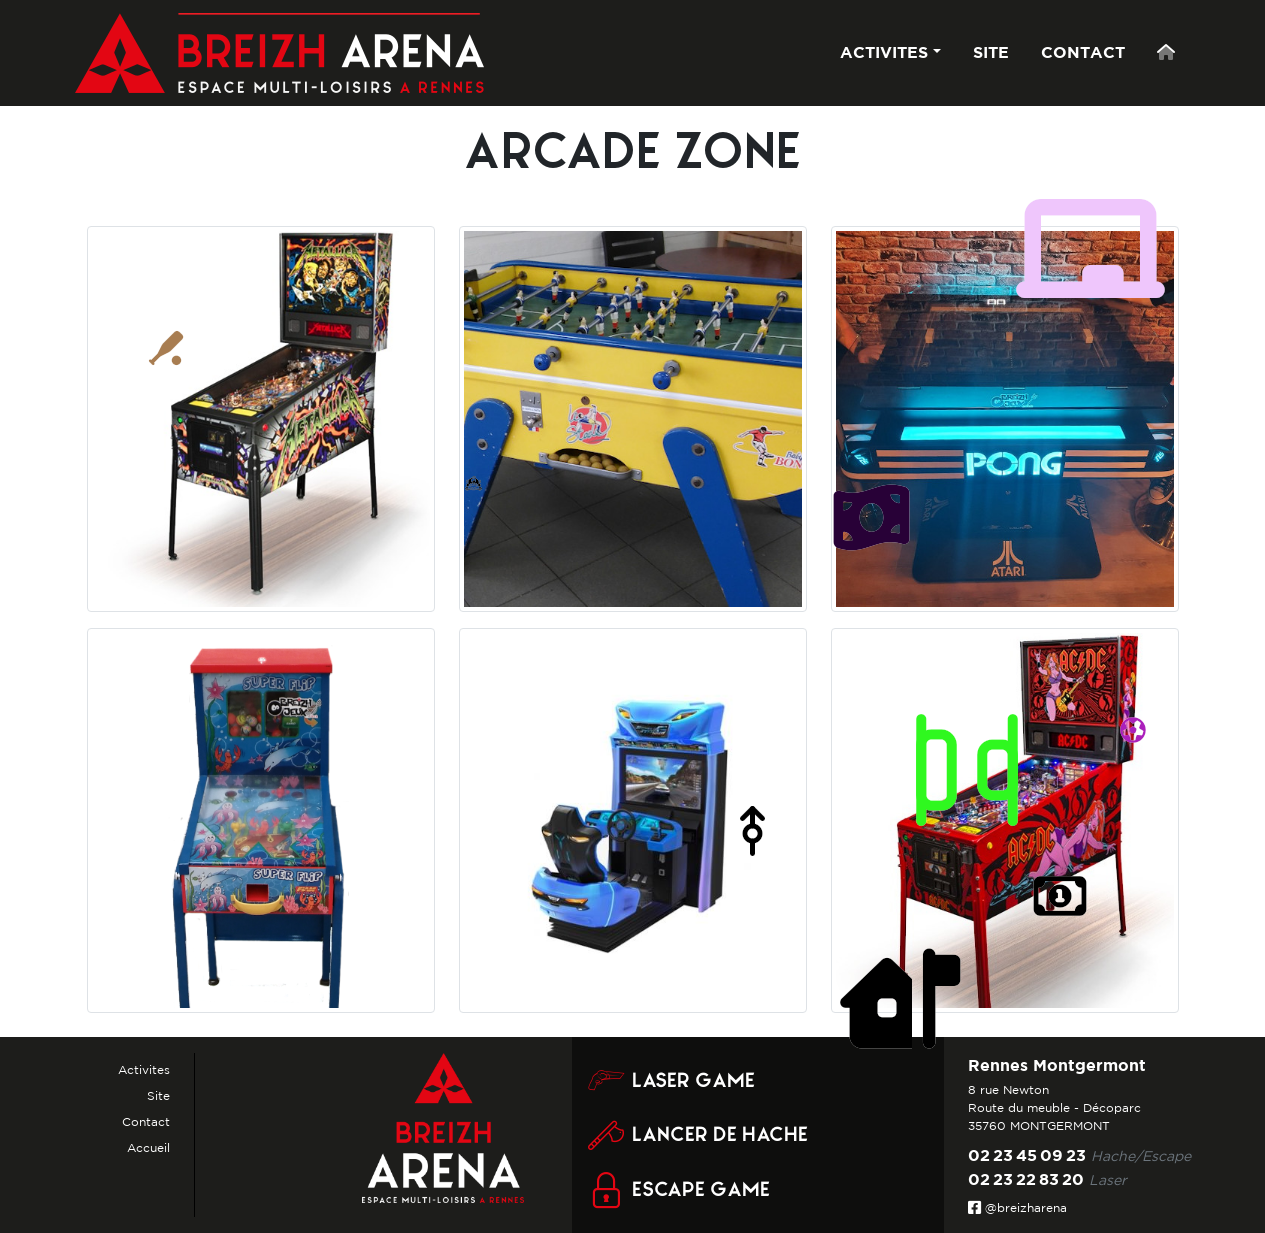  Describe the element at coordinates (1060, 896) in the screenshot. I see `view payment or billing information` at that location.